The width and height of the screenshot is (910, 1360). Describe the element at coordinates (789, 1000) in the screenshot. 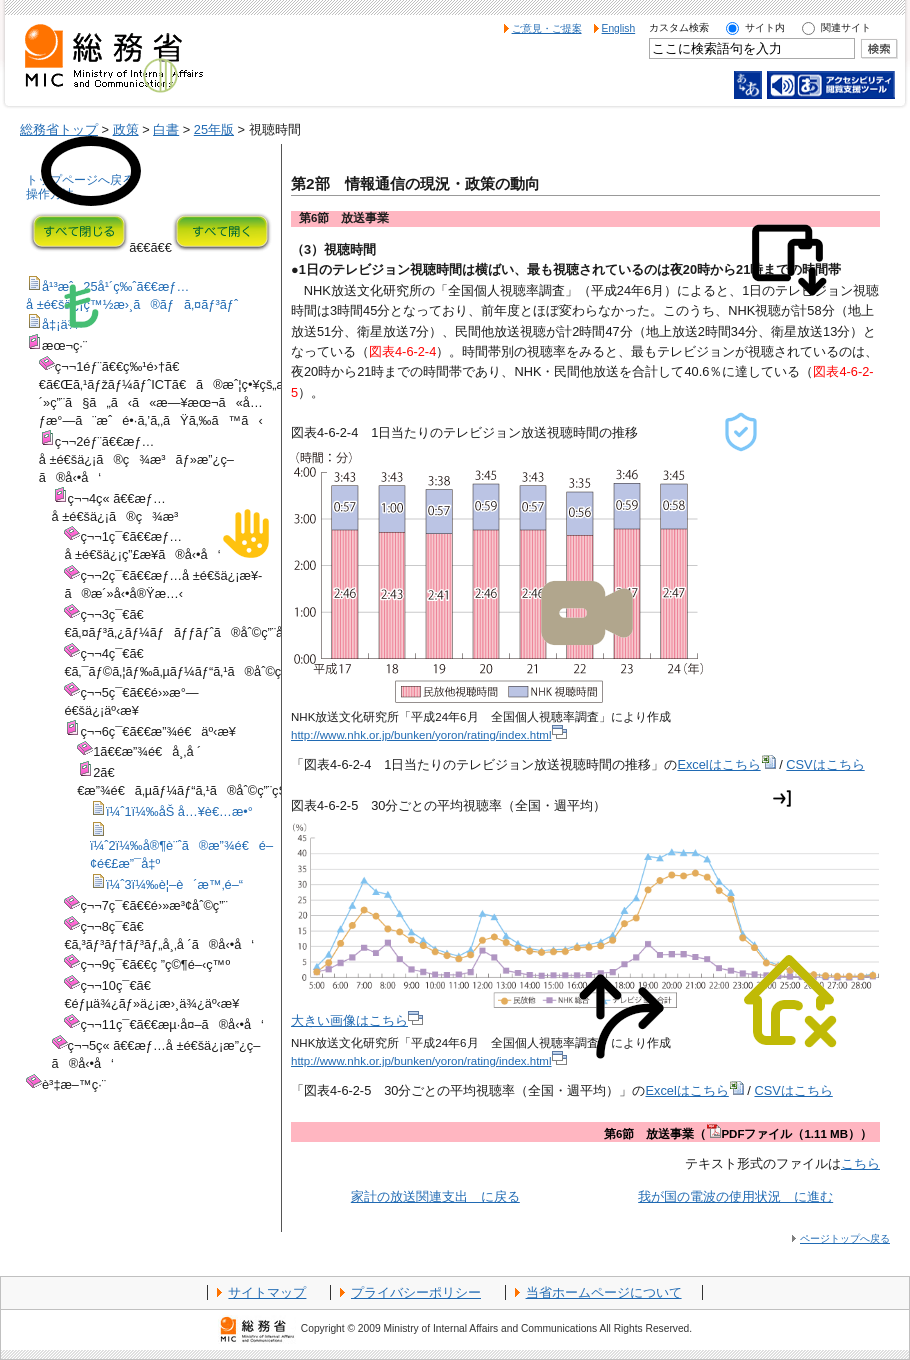

I see `remove a saved home address` at that location.